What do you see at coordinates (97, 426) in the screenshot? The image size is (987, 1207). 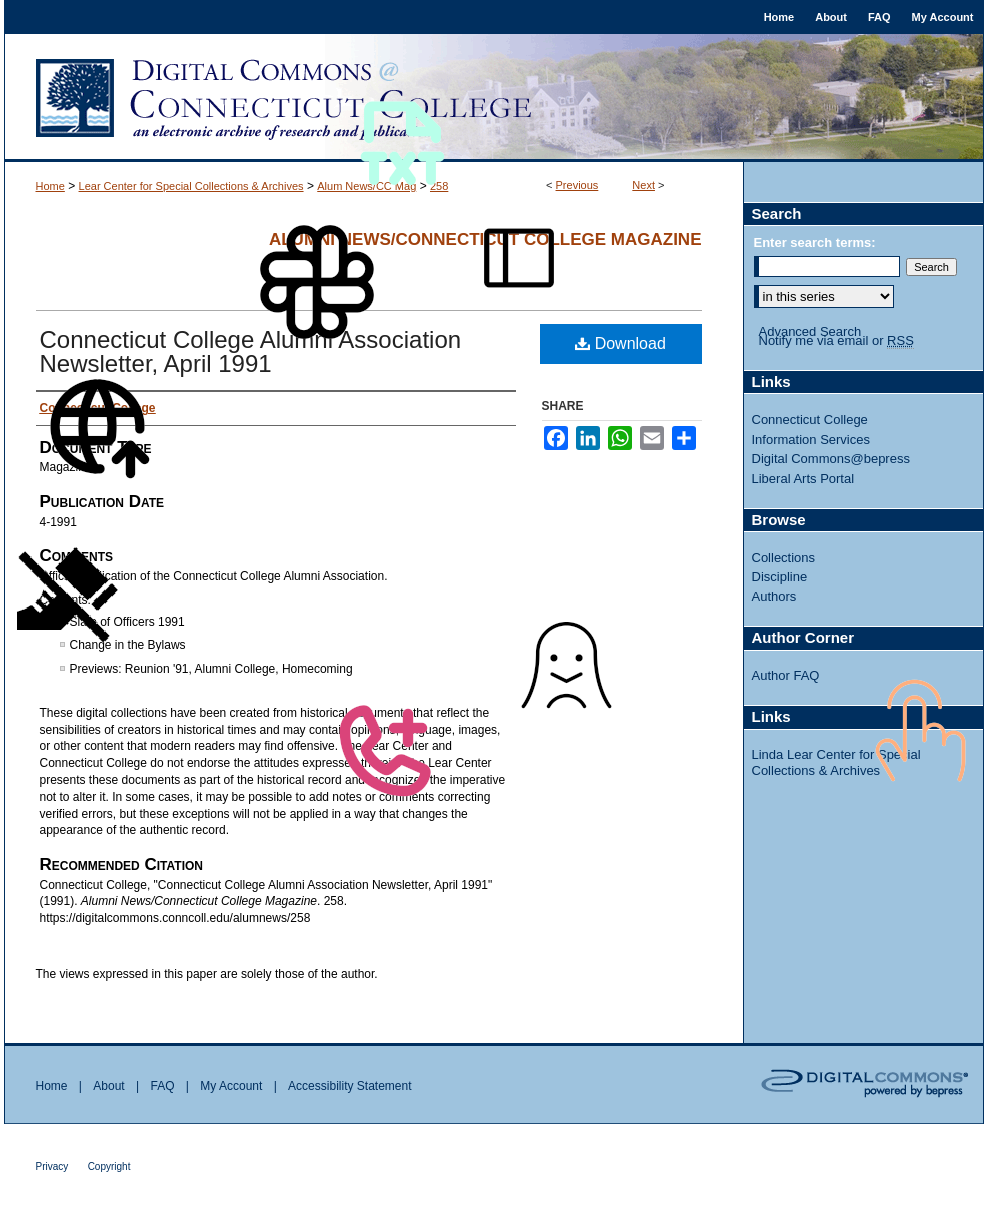 I see `upload to the web or cloud` at bounding box center [97, 426].